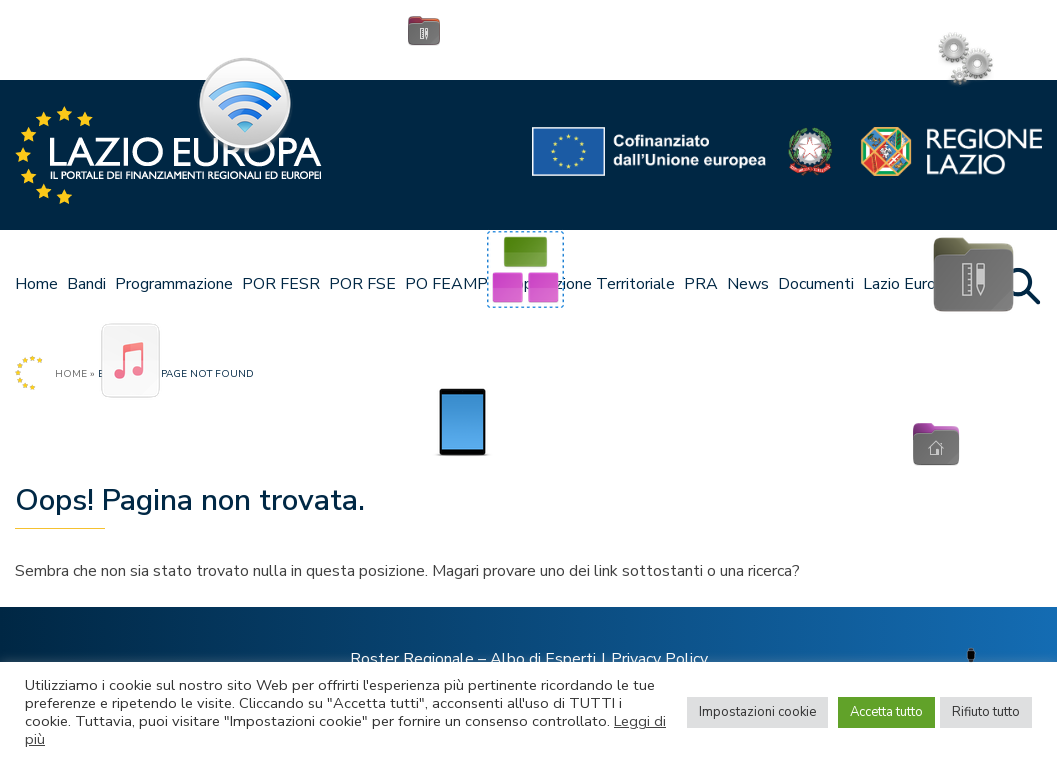  What do you see at coordinates (424, 30) in the screenshot?
I see `access your templates folder` at bounding box center [424, 30].